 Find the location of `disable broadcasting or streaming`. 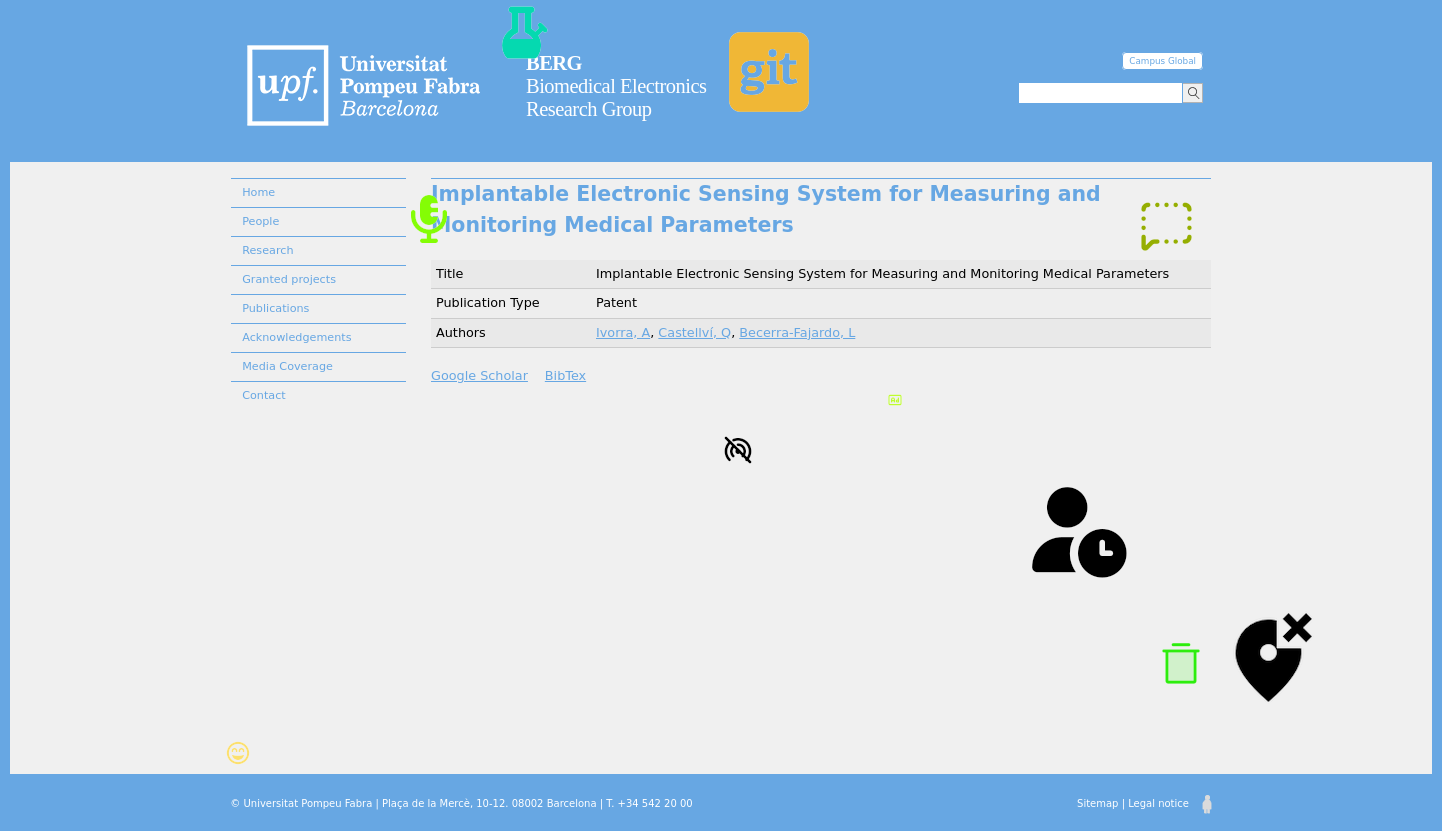

disable broadcasting or streaming is located at coordinates (738, 450).